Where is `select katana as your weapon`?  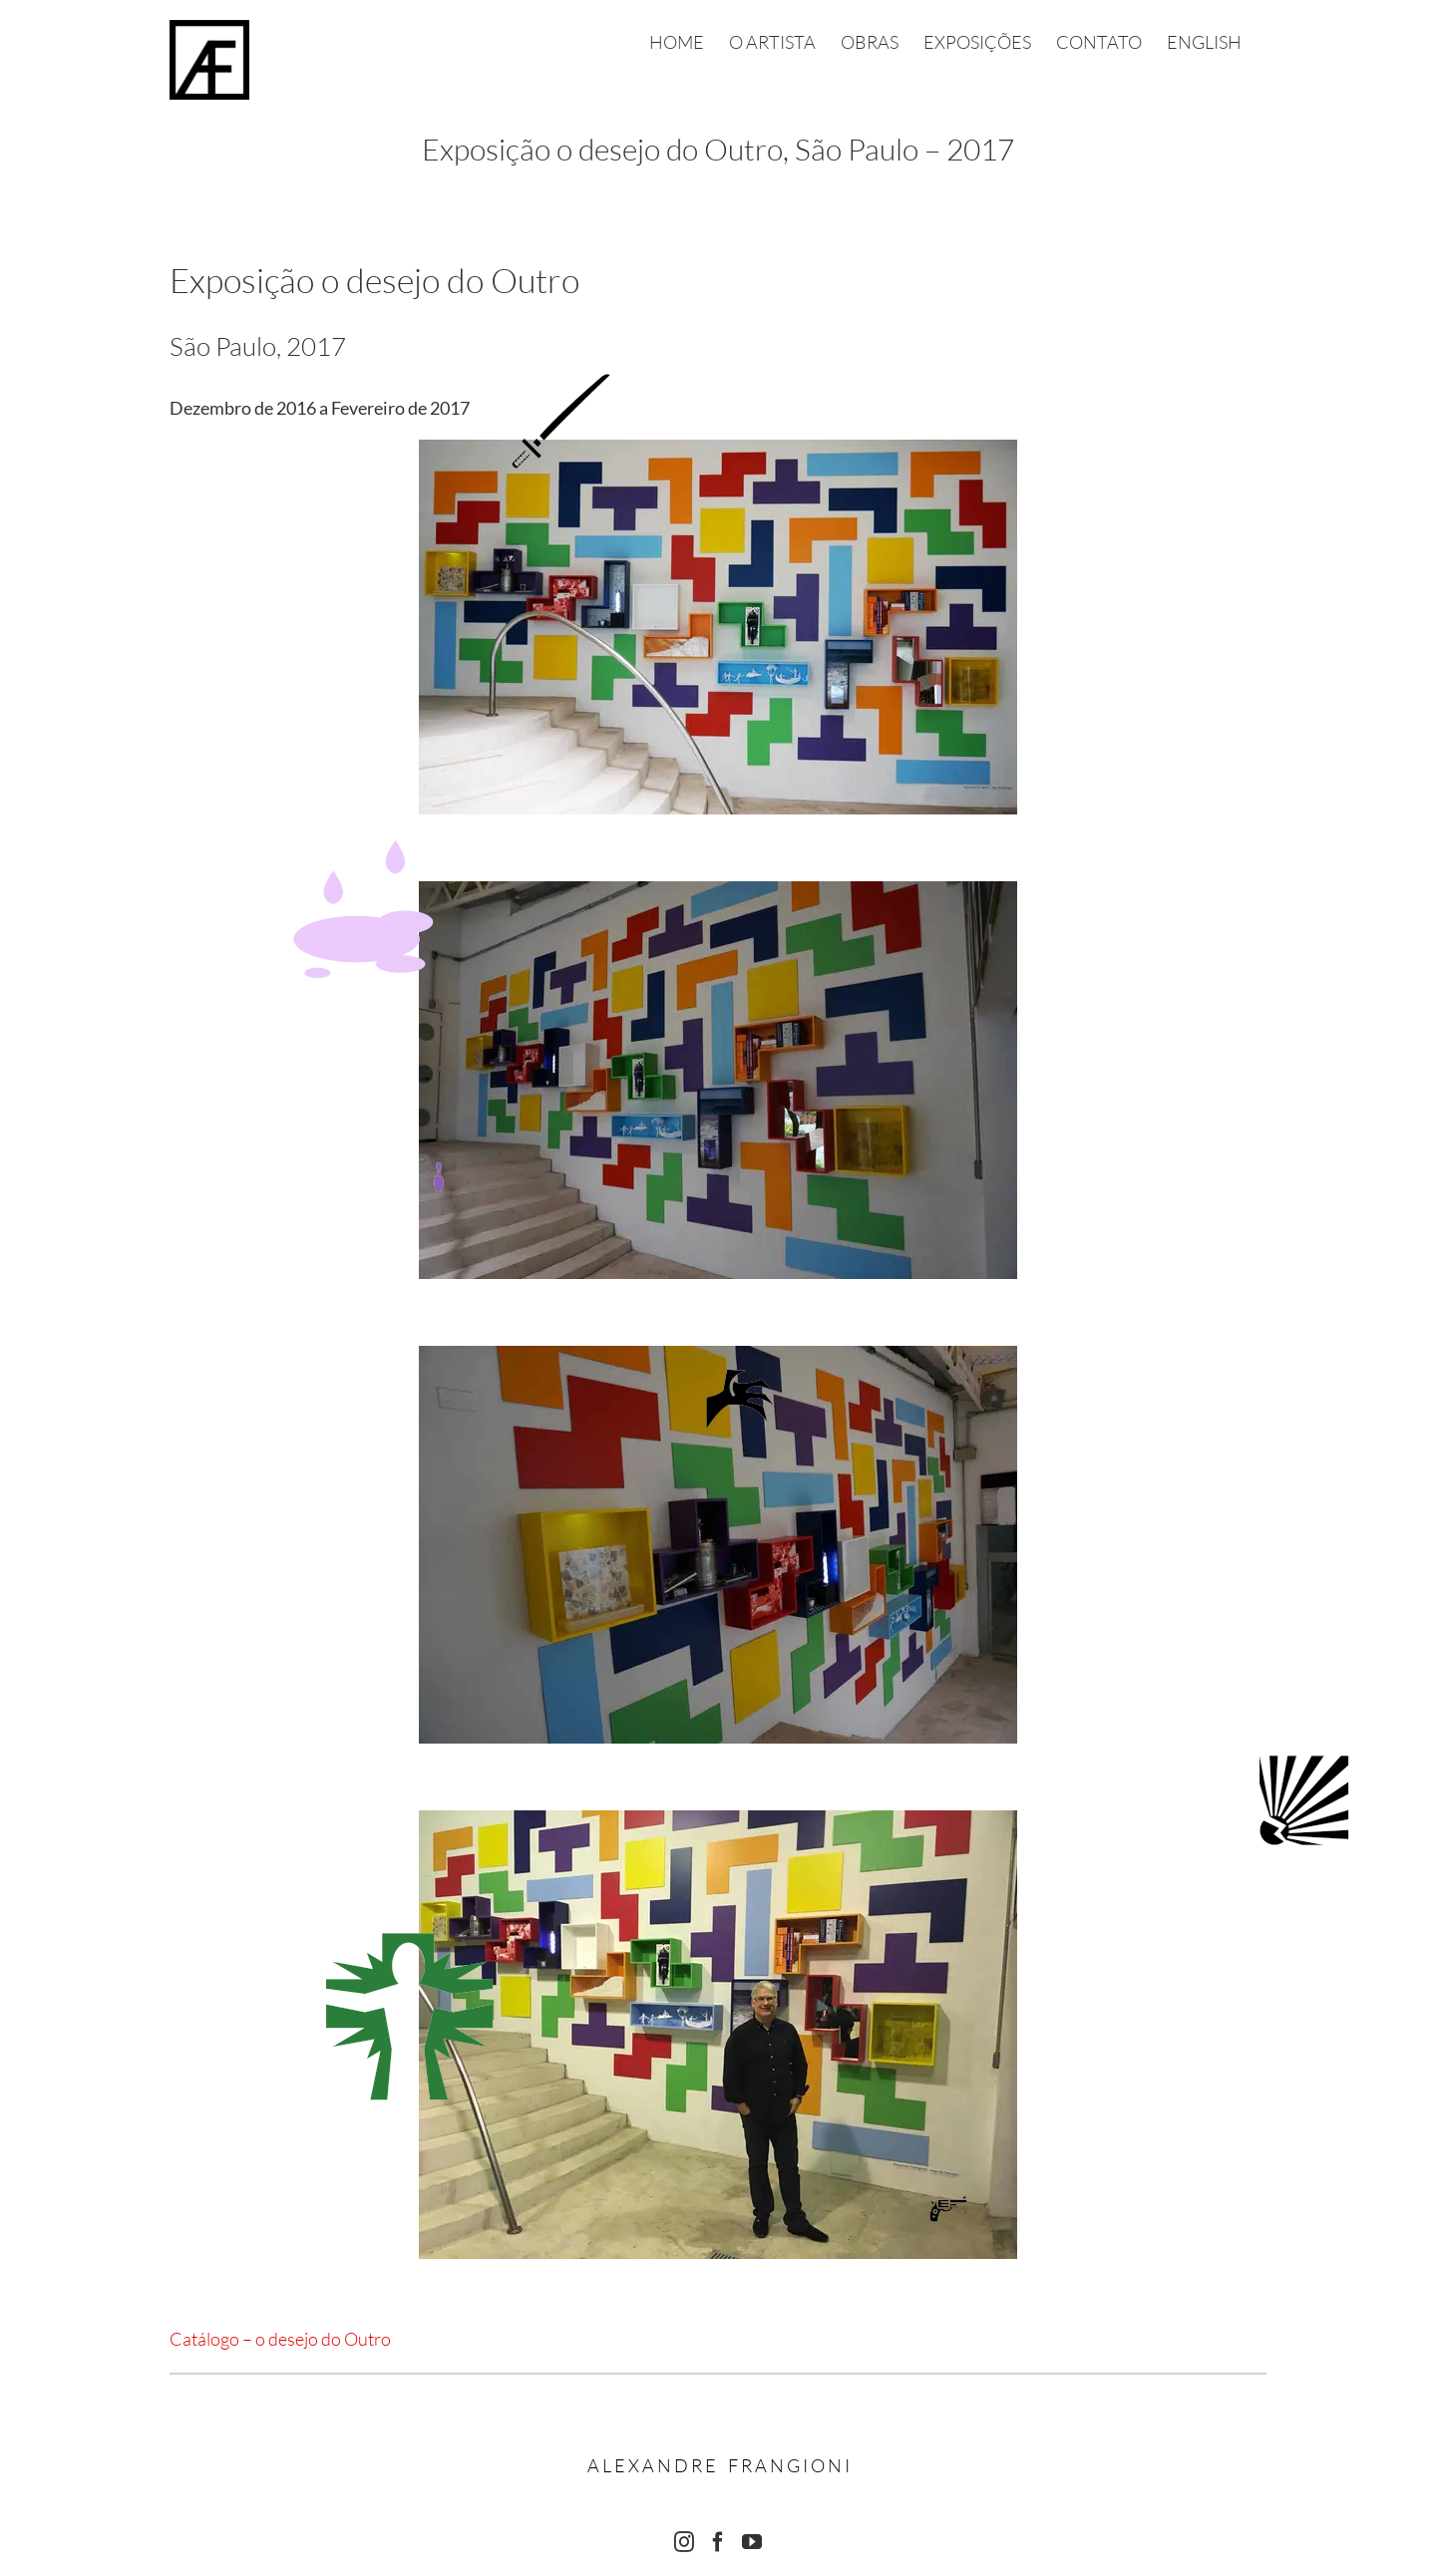
select katana as your weapon is located at coordinates (560, 421).